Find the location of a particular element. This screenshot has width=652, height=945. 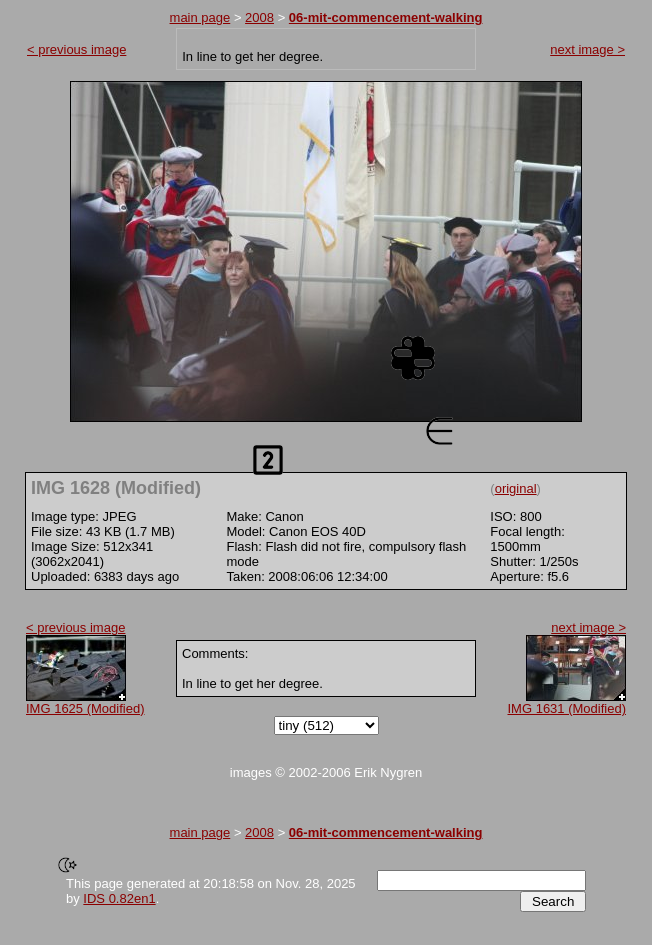

indicates set membership in mathematical notation is located at coordinates (440, 431).